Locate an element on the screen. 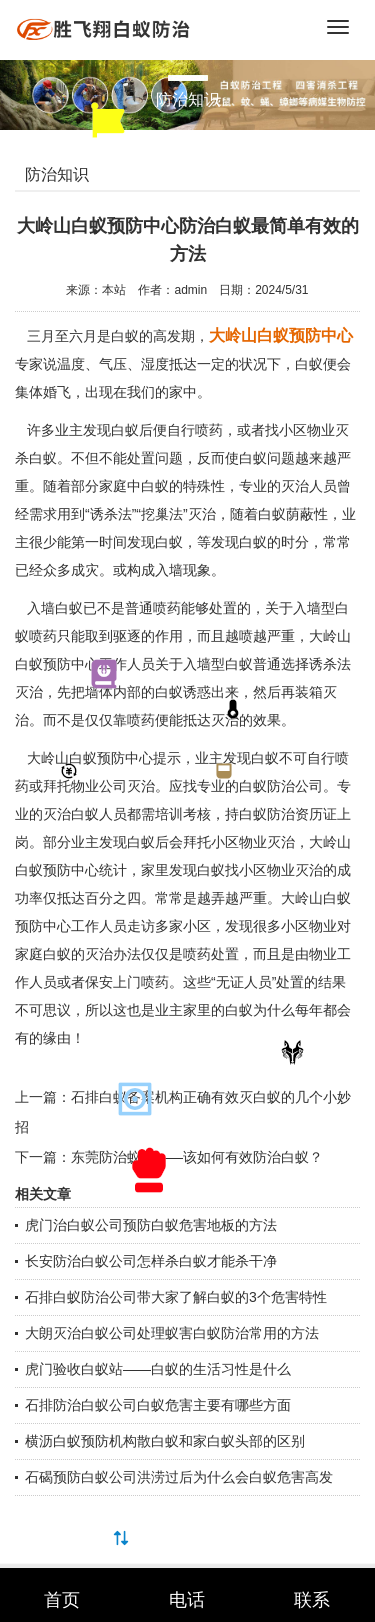 Image resolution: width=375 pixels, height=1622 pixels. indicates lowest temperature setting or reading is located at coordinates (233, 709).